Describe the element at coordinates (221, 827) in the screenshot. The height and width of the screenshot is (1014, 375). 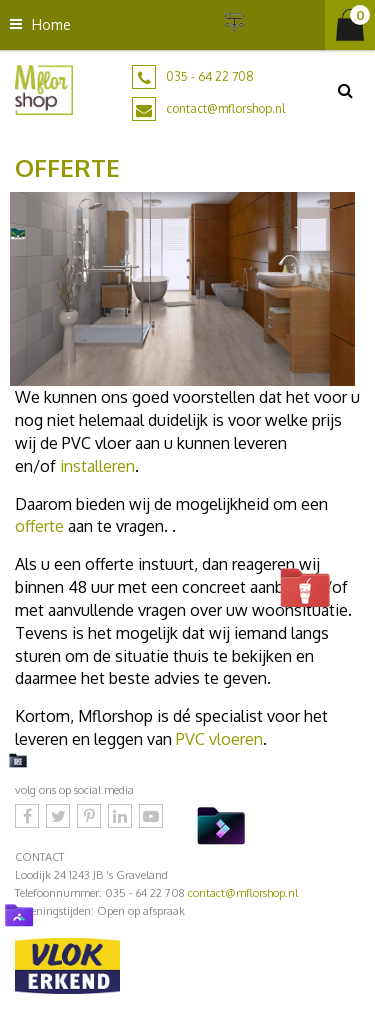
I see `open wondershare filmora go project files` at that location.